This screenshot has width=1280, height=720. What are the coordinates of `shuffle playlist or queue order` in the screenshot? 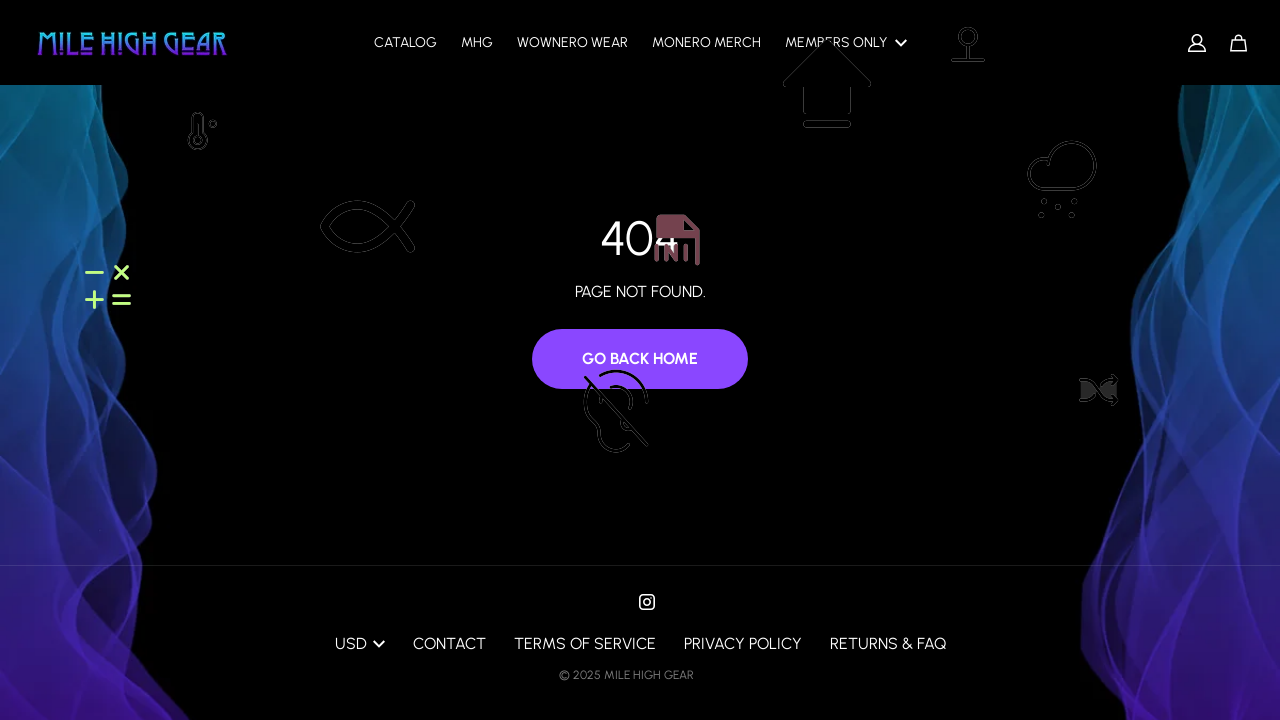 It's located at (1098, 390).